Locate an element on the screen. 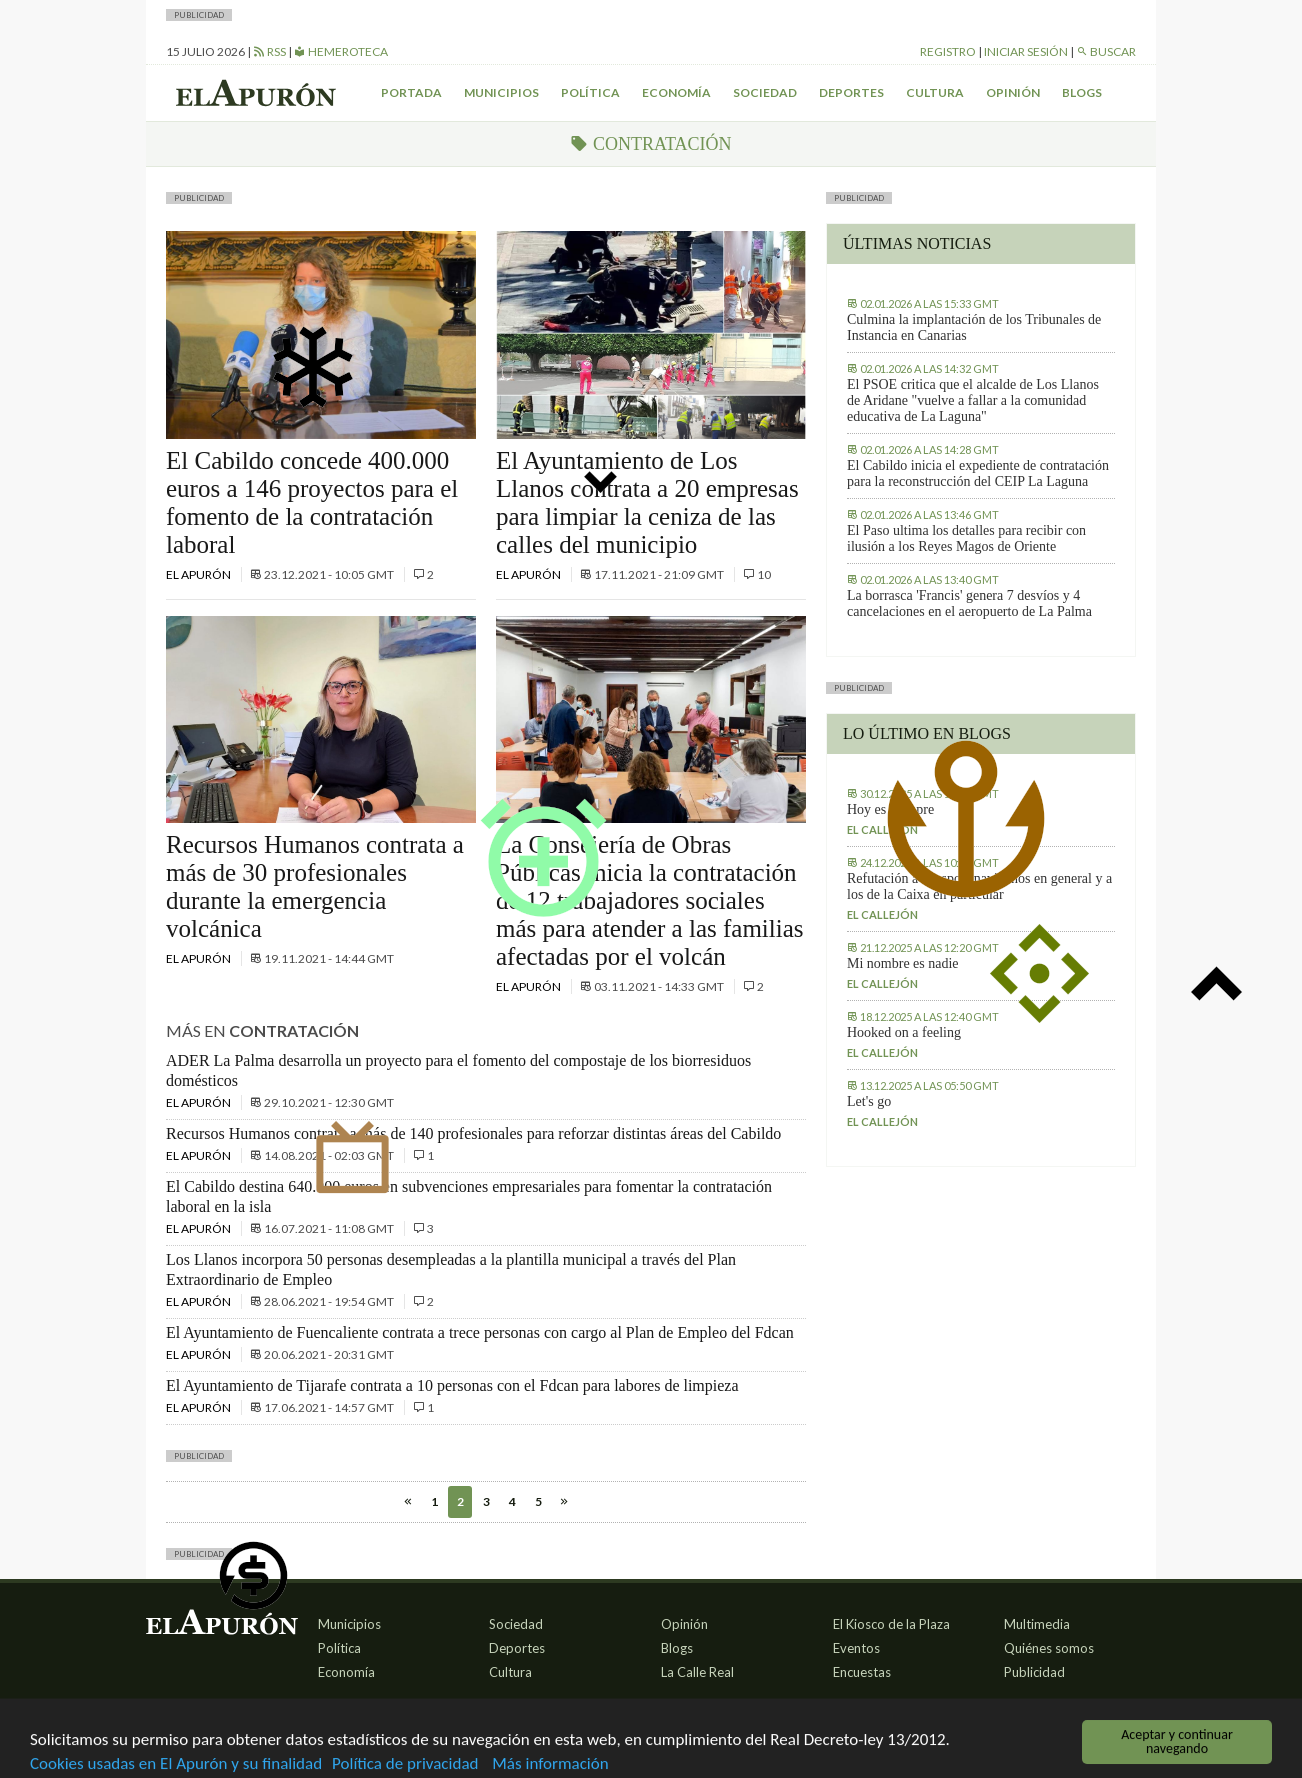 The height and width of the screenshot is (1778, 1302). request a refund for a purchase is located at coordinates (253, 1575).